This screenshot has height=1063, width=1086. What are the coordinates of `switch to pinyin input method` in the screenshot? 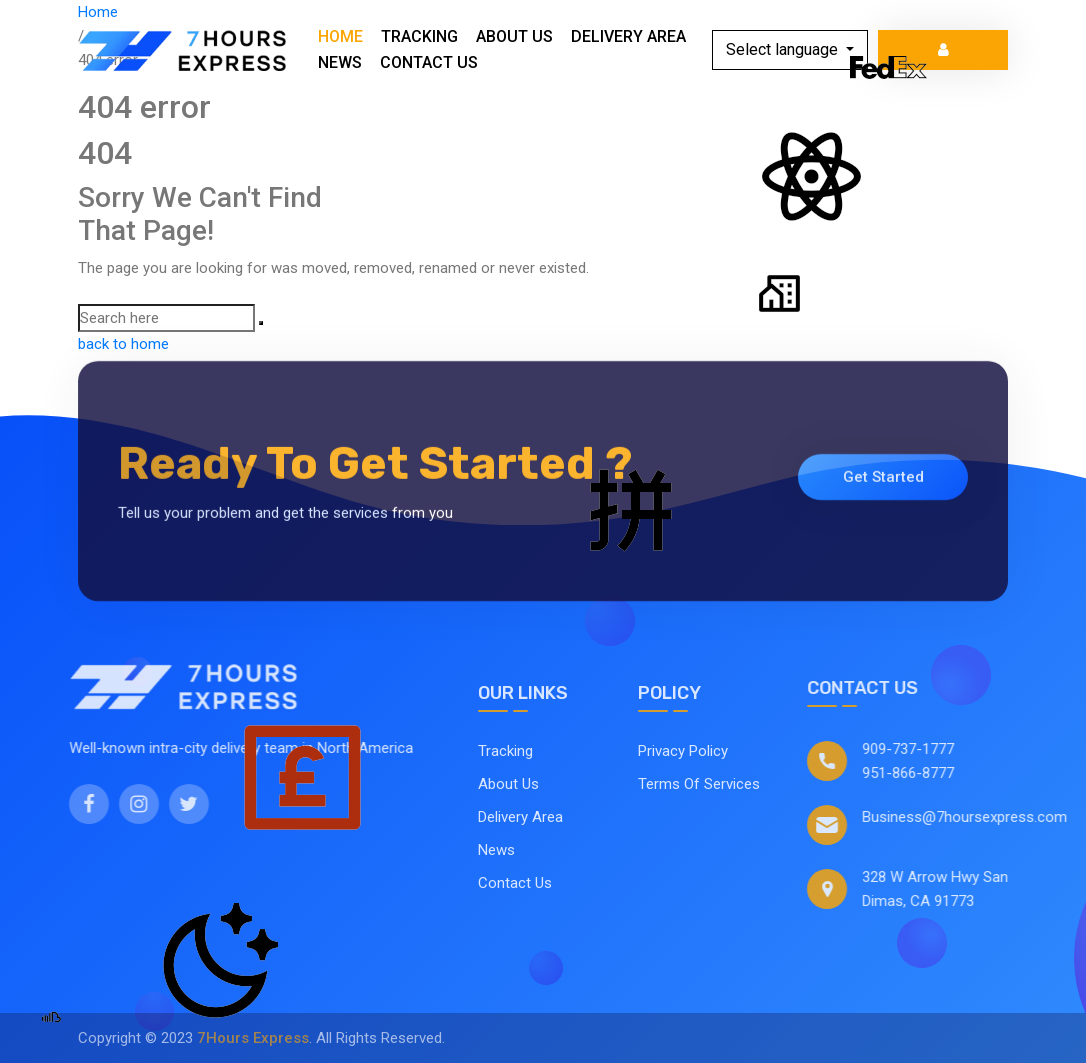 It's located at (631, 510).